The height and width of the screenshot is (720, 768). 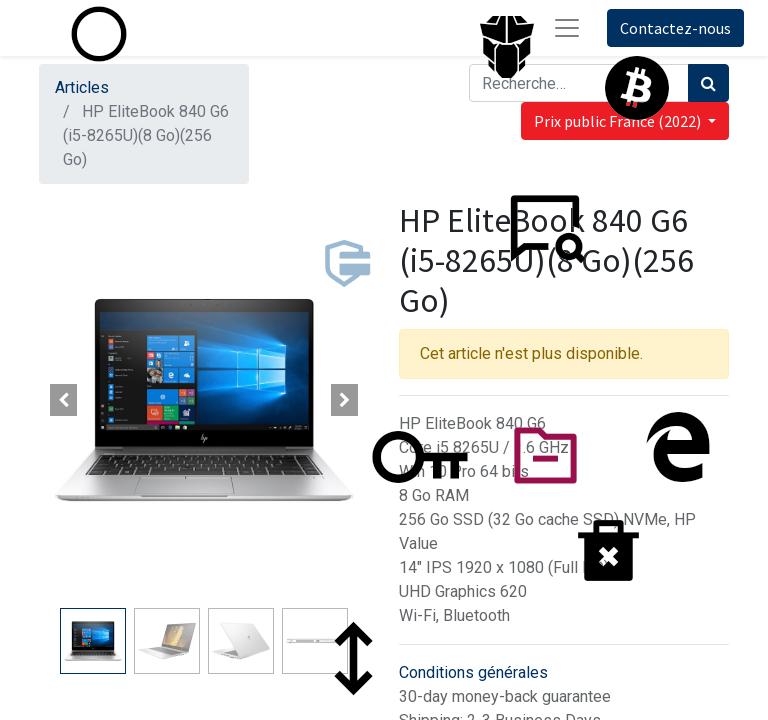 What do you see at coordinates (678, 447) in the screenshot?
I see `open Microsoft Edge browser` at bounding box center [678, 447].